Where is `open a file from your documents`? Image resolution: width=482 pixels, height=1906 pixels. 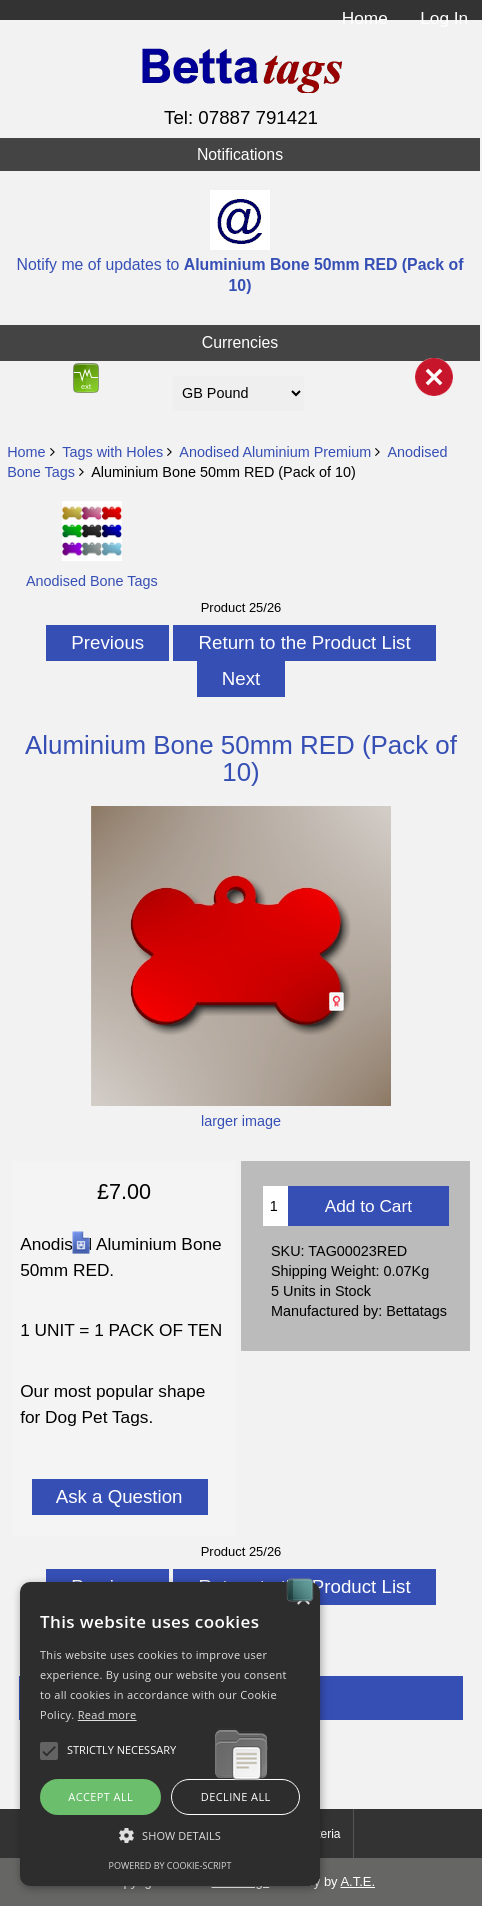 open a file from your documents is located at coordinates (241, 1754).